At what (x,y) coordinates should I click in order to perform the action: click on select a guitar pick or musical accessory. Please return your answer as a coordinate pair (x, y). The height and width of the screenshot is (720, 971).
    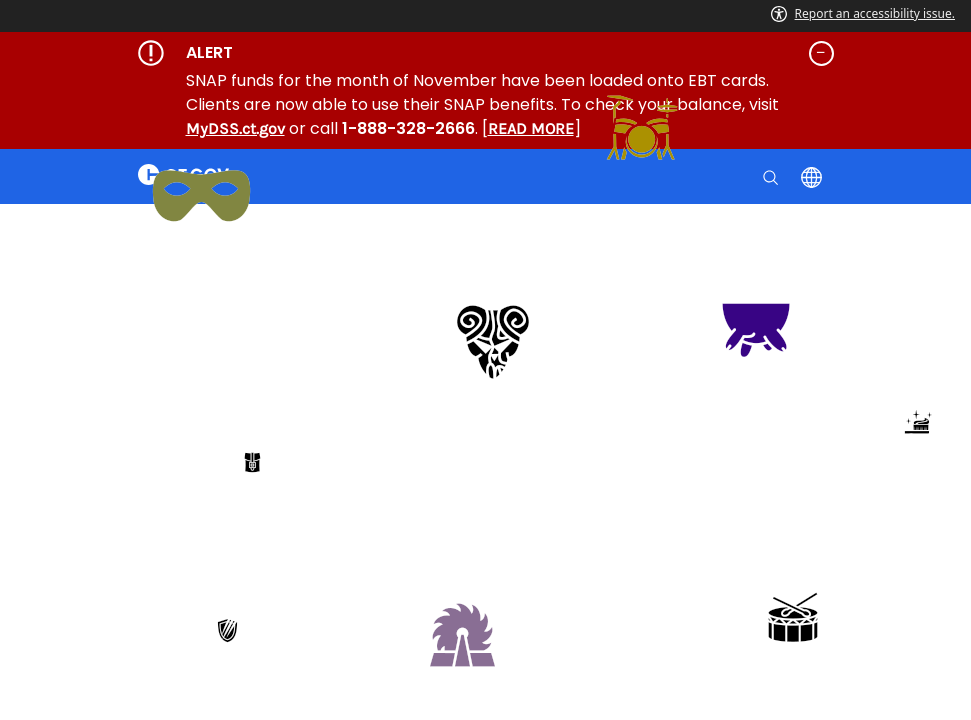
    Looking at the image, I should click on (493, 342).